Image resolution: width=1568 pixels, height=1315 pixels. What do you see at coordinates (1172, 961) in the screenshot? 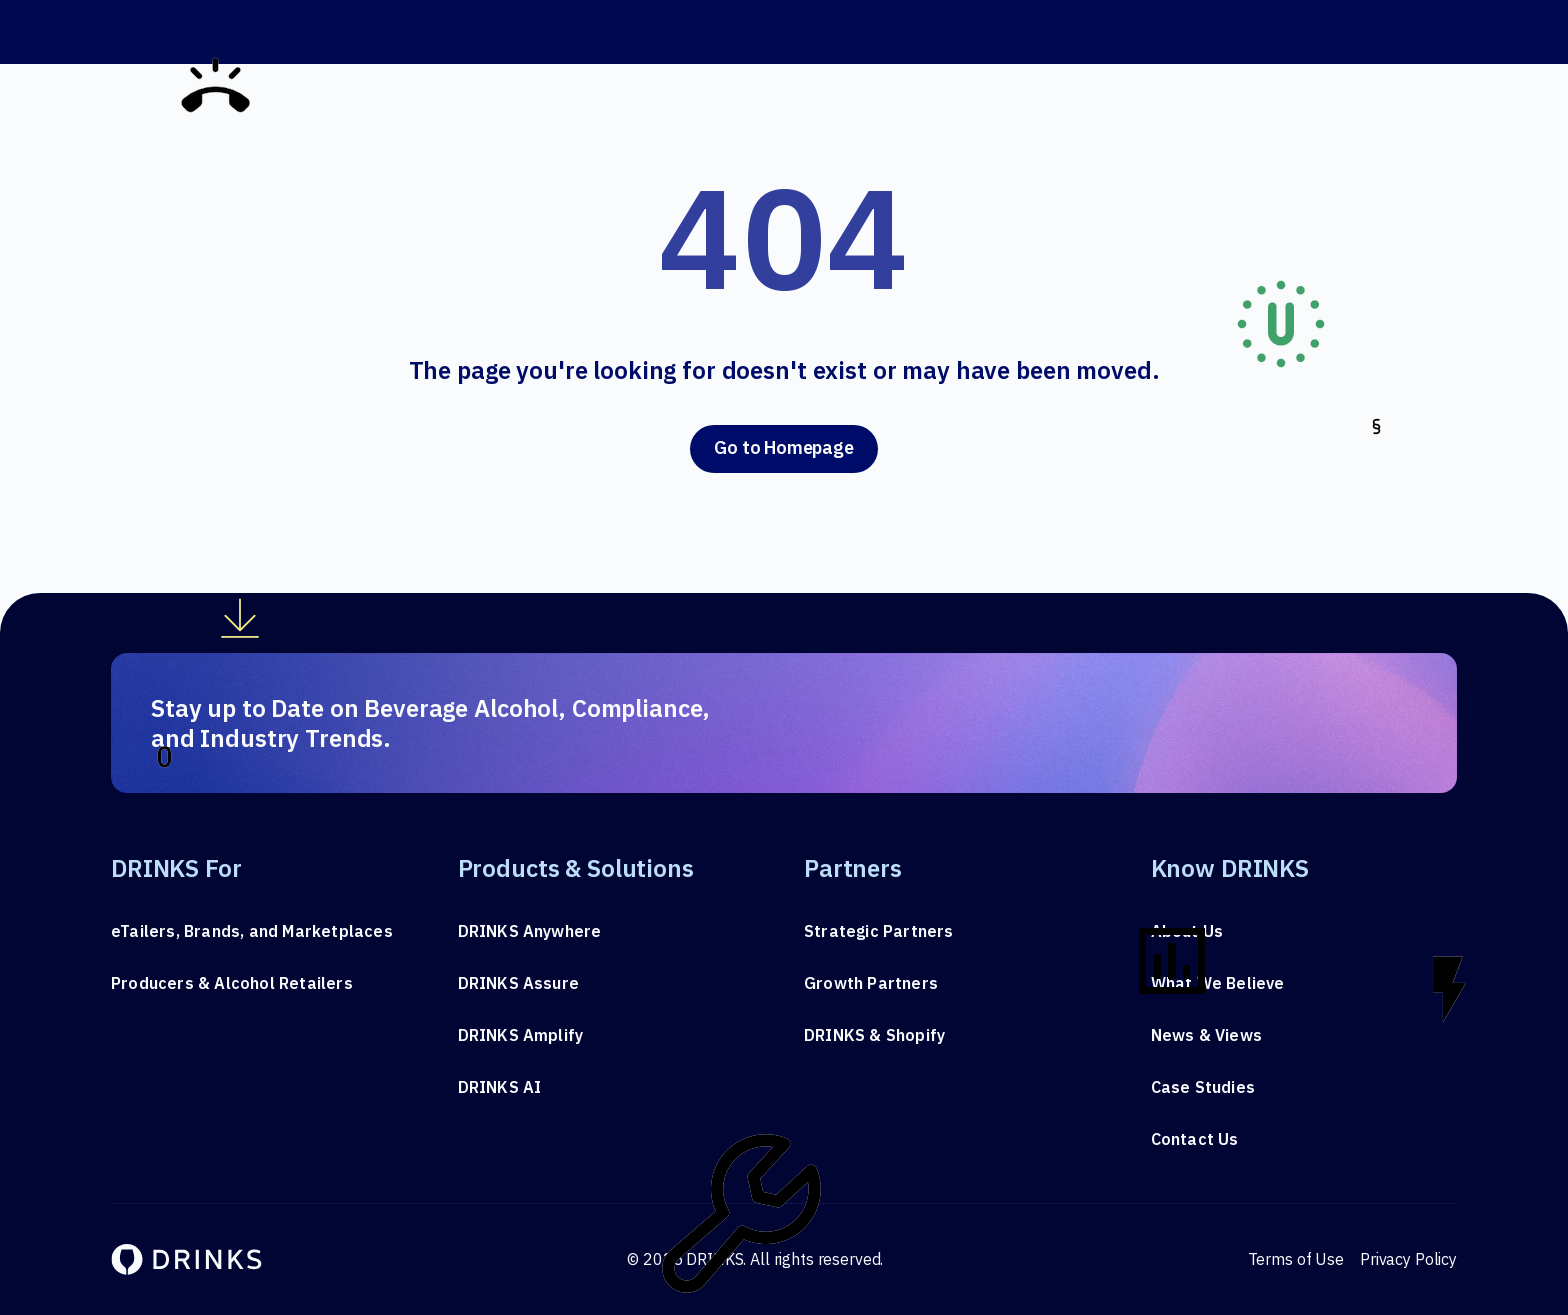
I see `insert a chart or graph into a document` at bounding box center [1172, 961].